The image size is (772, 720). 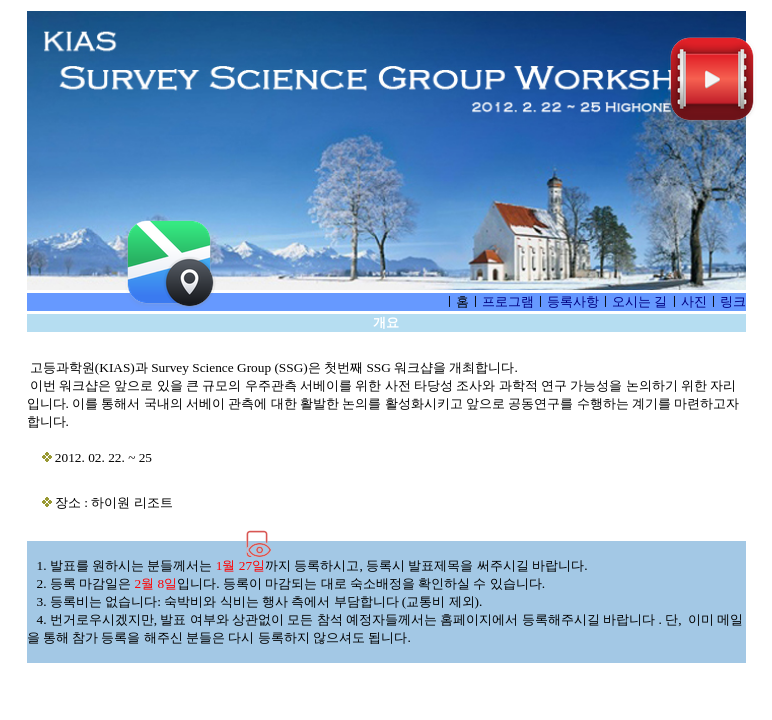 What do you see at coordinates (712, 79) in the screenshot?
I see `open tubefeeder video subscription app` at bounding box center [712, 79].